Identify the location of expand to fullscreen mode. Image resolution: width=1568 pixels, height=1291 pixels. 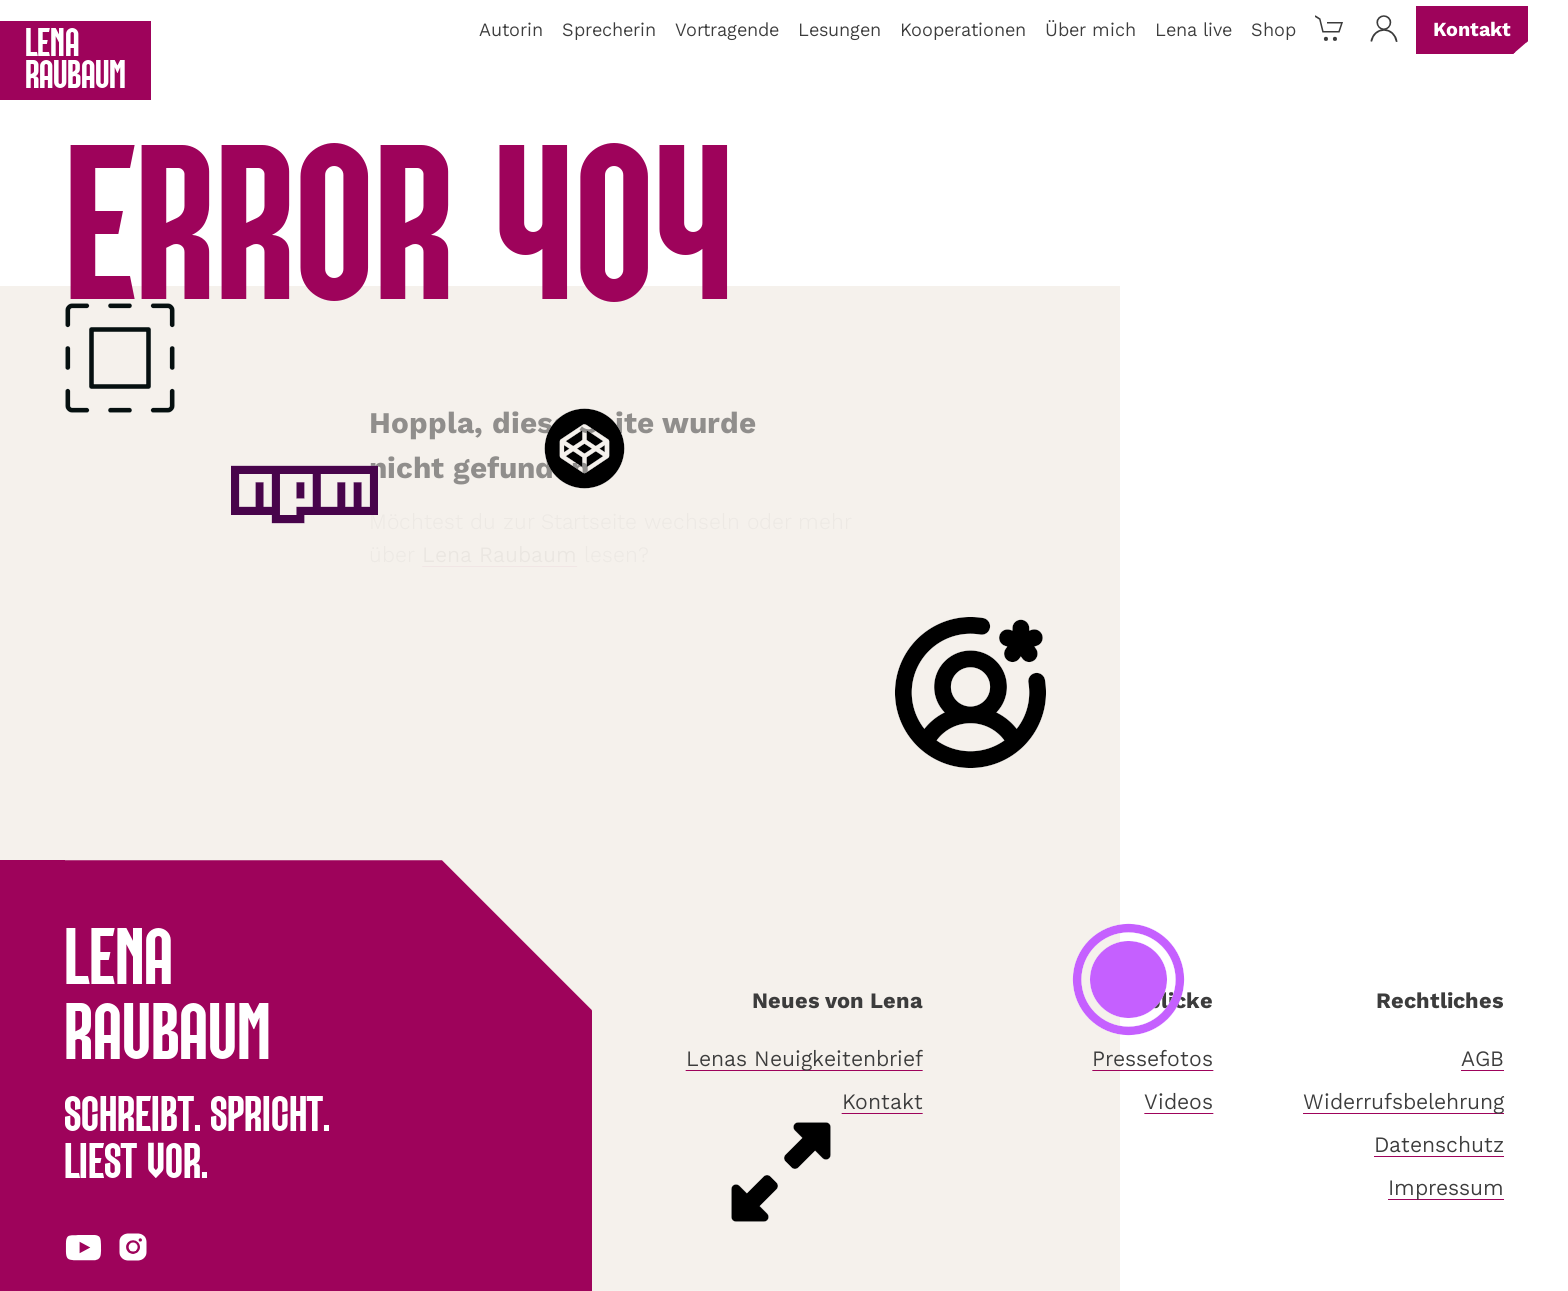
(781, 1172).